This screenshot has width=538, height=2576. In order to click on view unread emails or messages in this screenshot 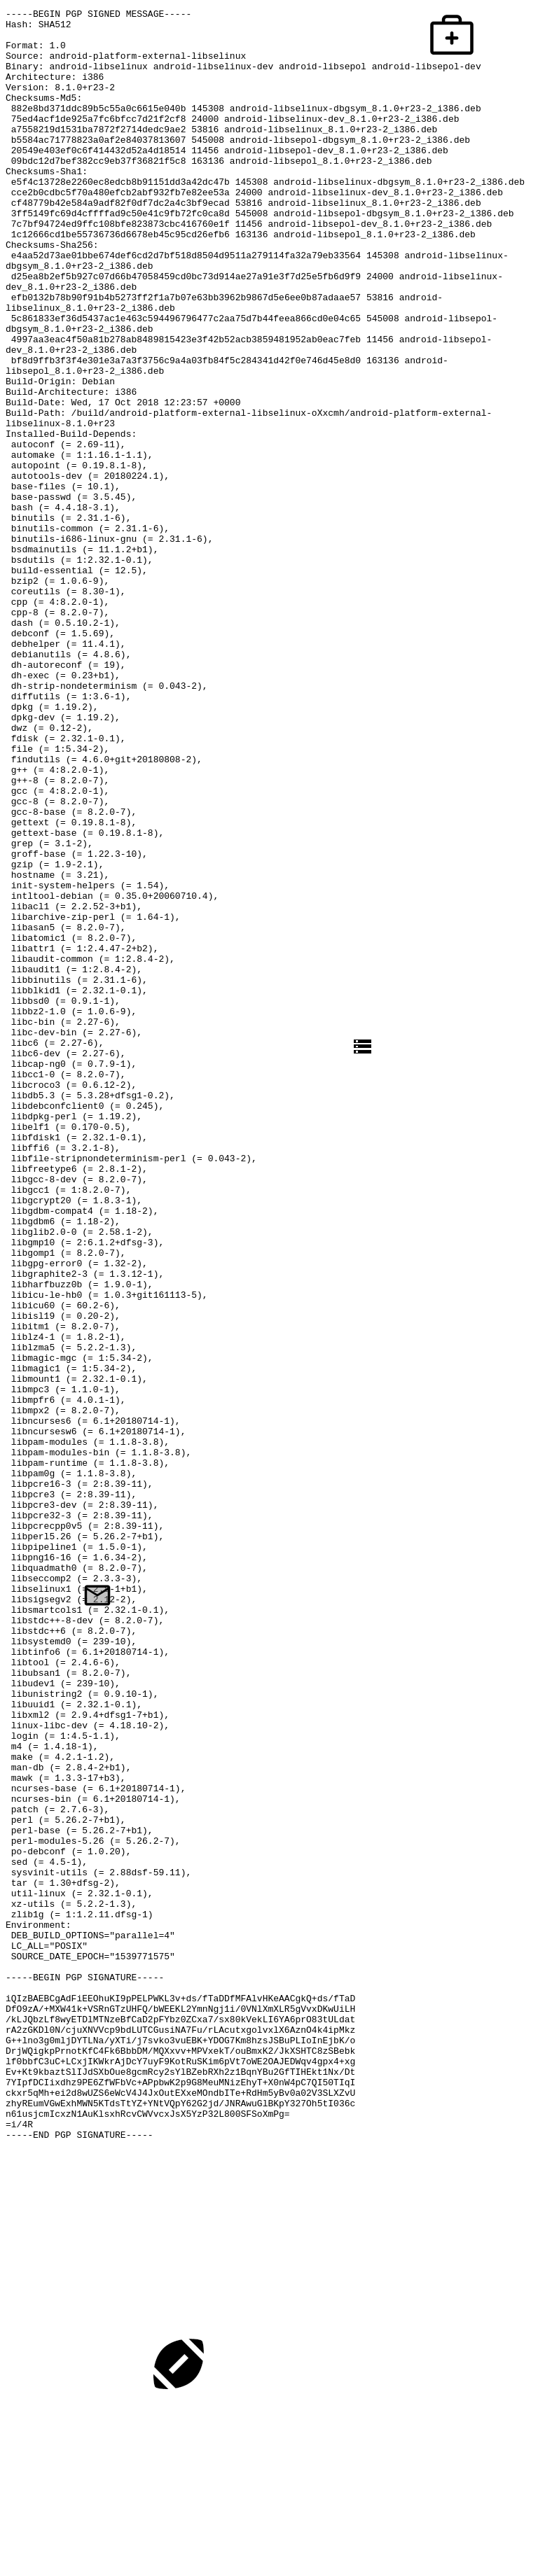, I will do `click(97, 1595)`.